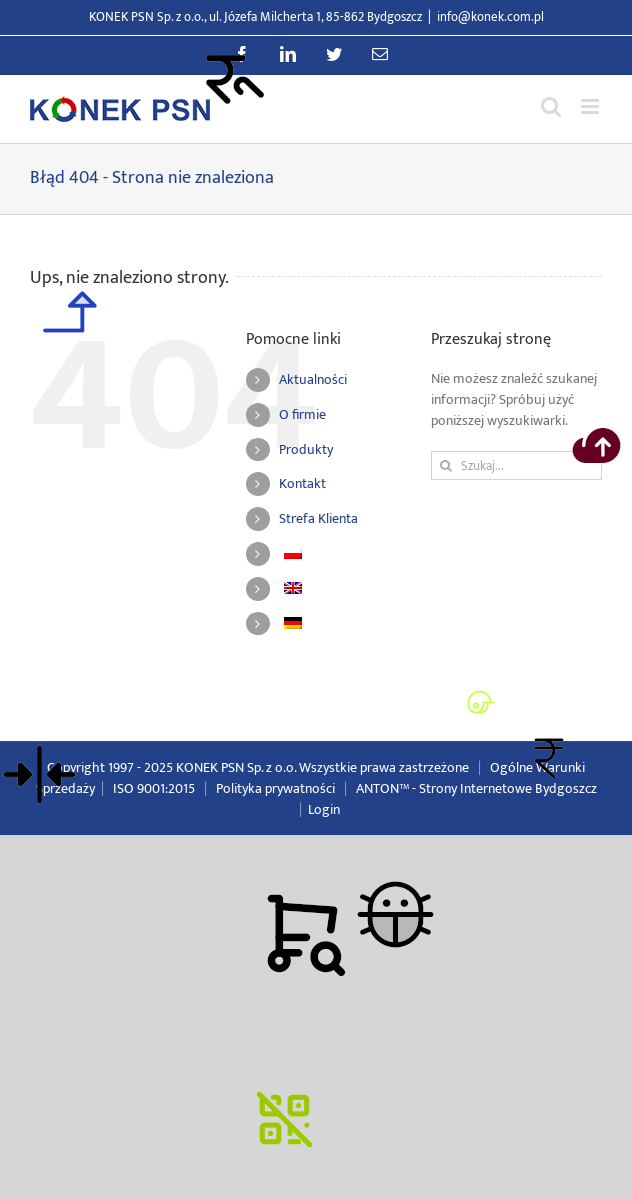 This screenshot has width=632, height=1199. Describe the element at coordinates (39, 774) in the screenshot. I see `collapse or minimize horizontal spacing` at that location.